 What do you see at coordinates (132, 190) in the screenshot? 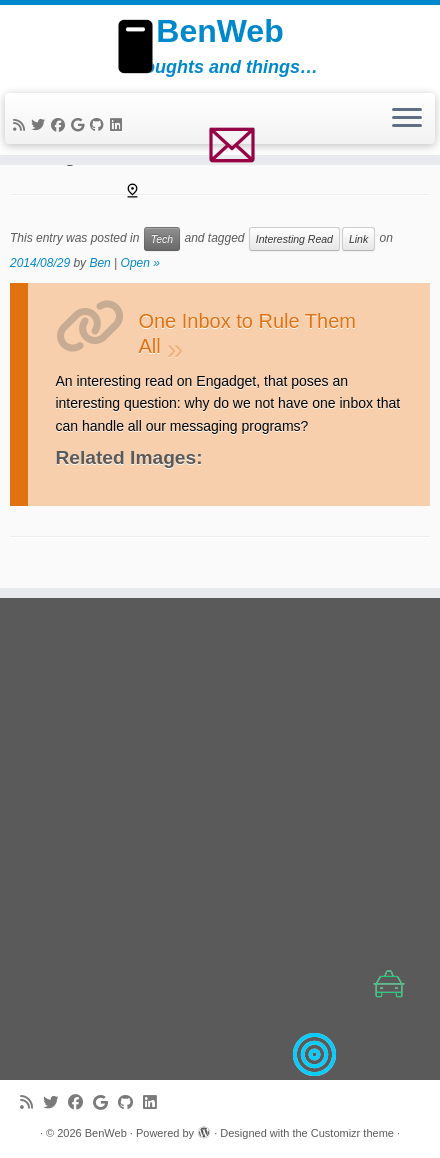
I see `drop a pin on the map` at bounding box center [132, 190].